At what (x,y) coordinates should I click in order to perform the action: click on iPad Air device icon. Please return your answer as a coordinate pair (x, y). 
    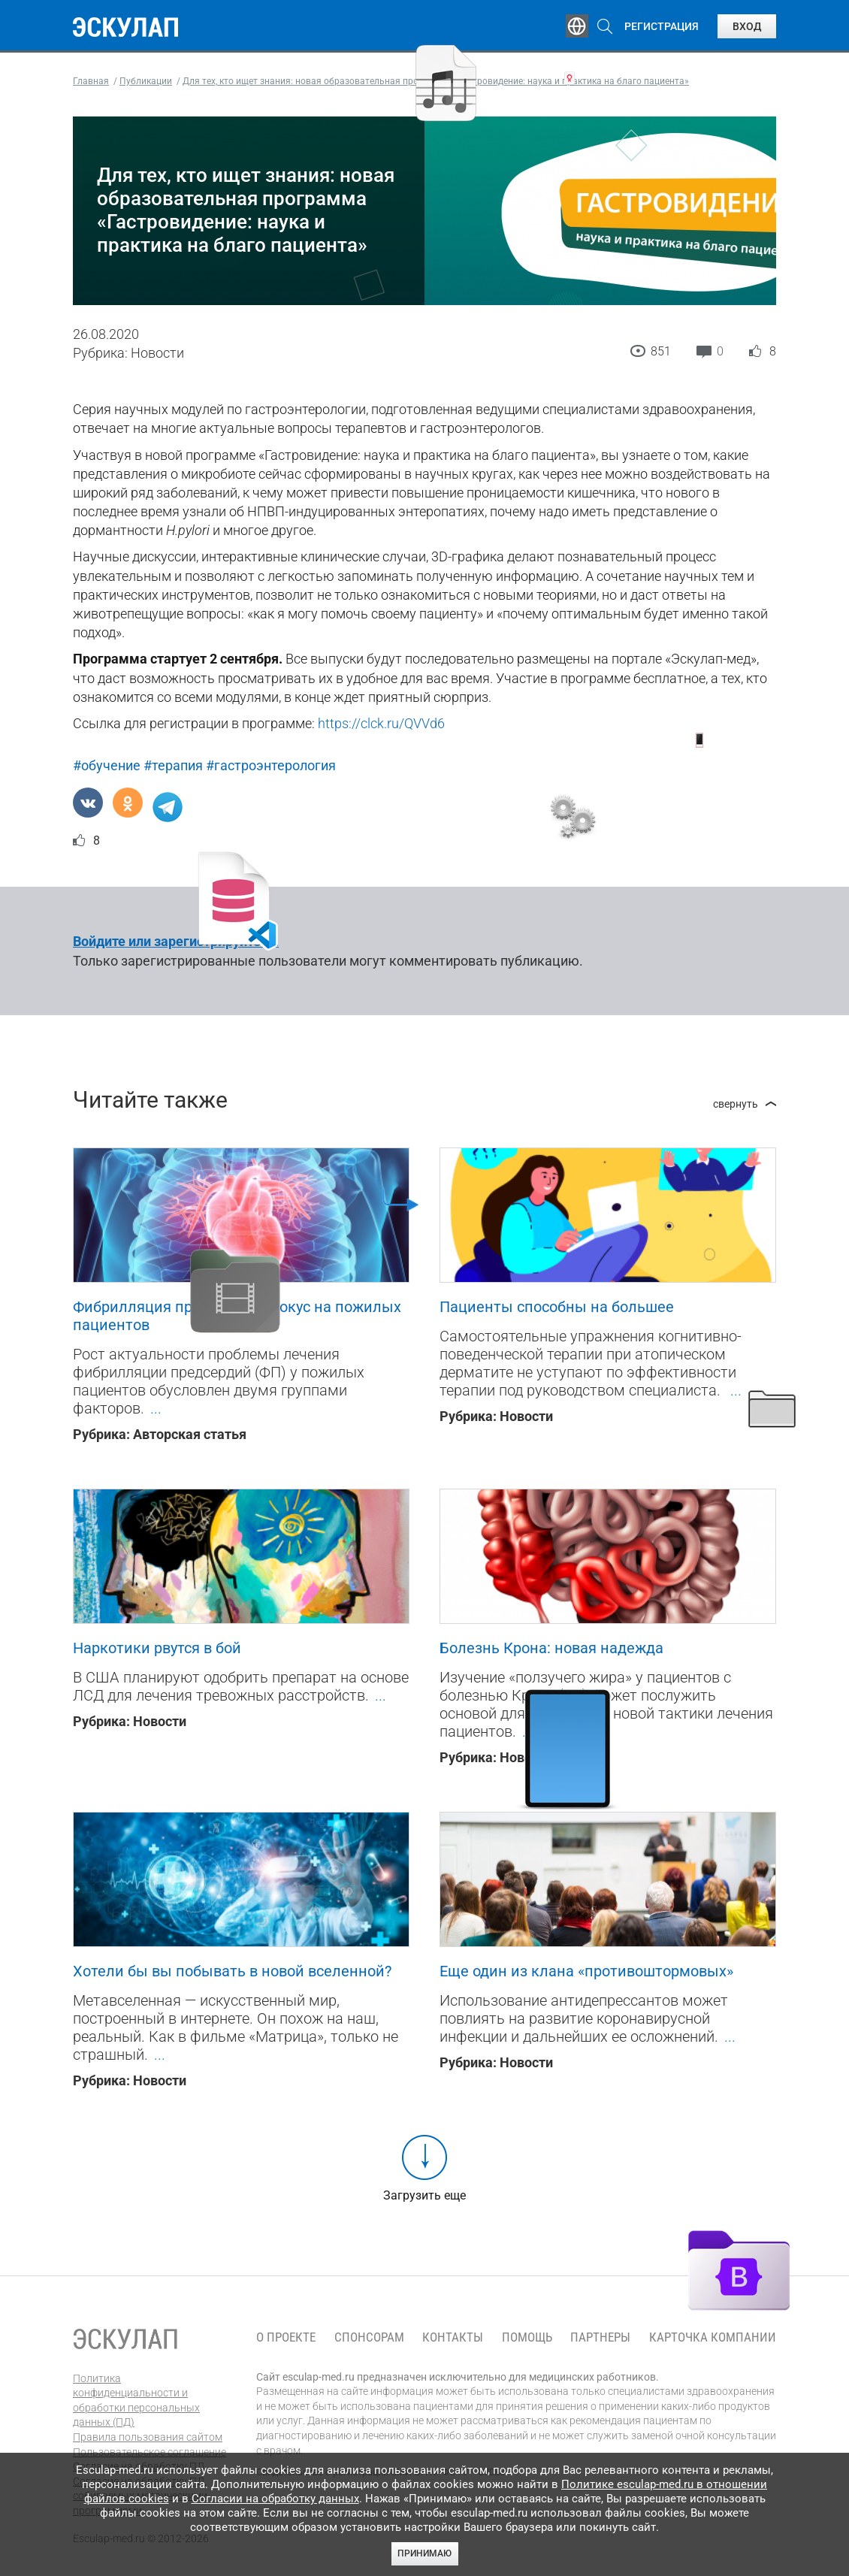
    Looking at the image, I should click on (567, 1749).